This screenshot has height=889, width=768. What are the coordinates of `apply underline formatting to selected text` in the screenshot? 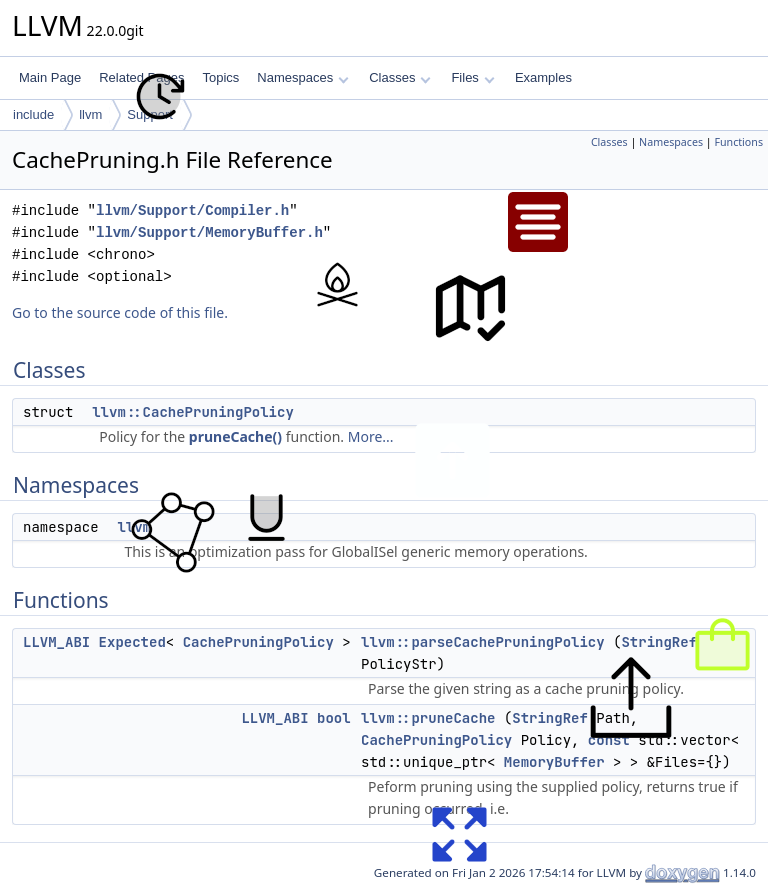 It's located at (266, 514).